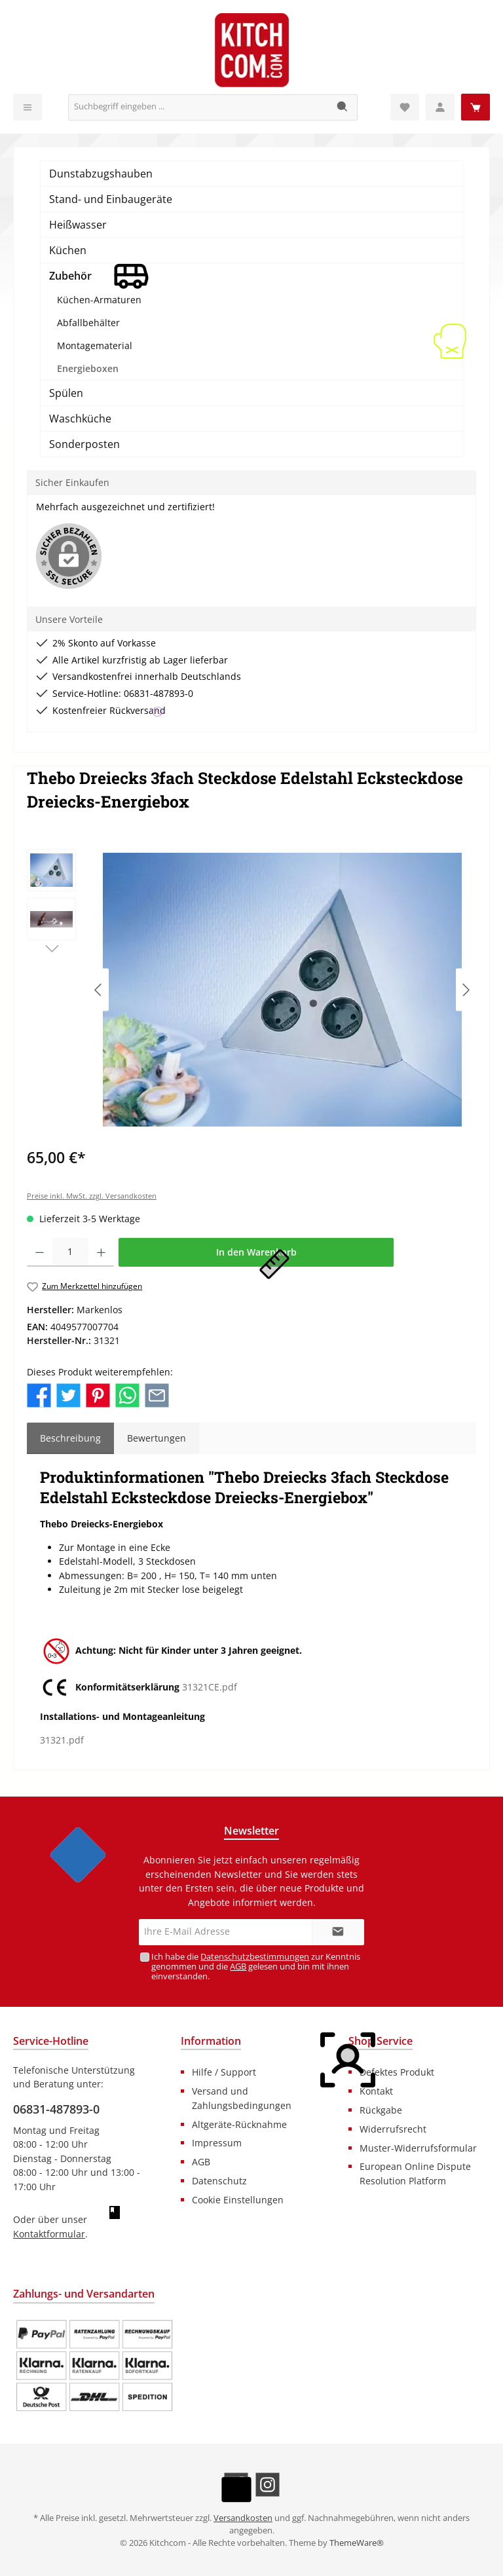 The height and width of the screenshot is (2576, 503). I want to click on indicates premium or luxury status, so click(78, 1855).